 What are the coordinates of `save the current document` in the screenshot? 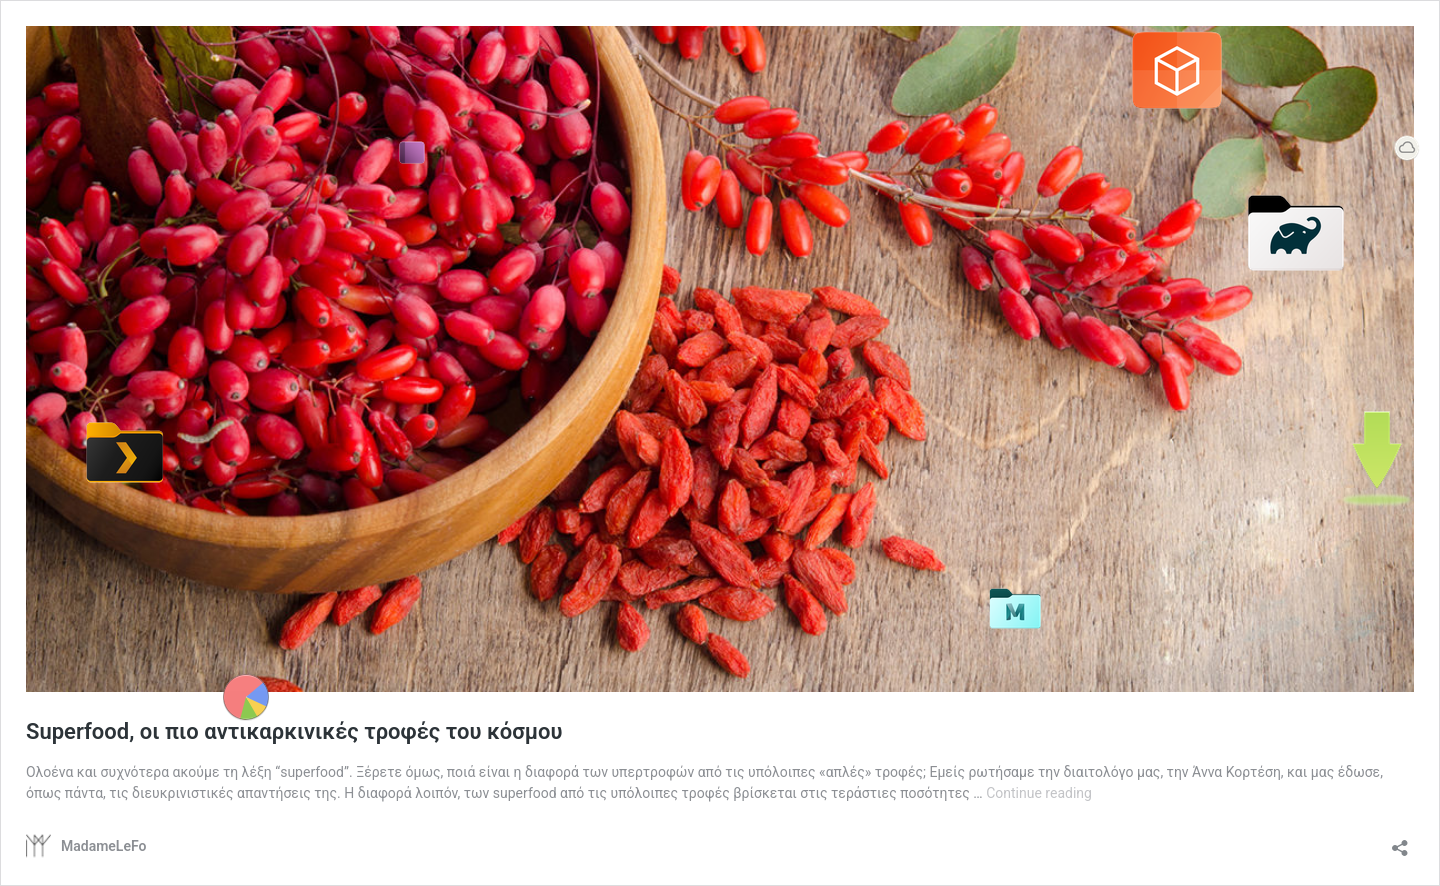 It's located at (1377, 453).